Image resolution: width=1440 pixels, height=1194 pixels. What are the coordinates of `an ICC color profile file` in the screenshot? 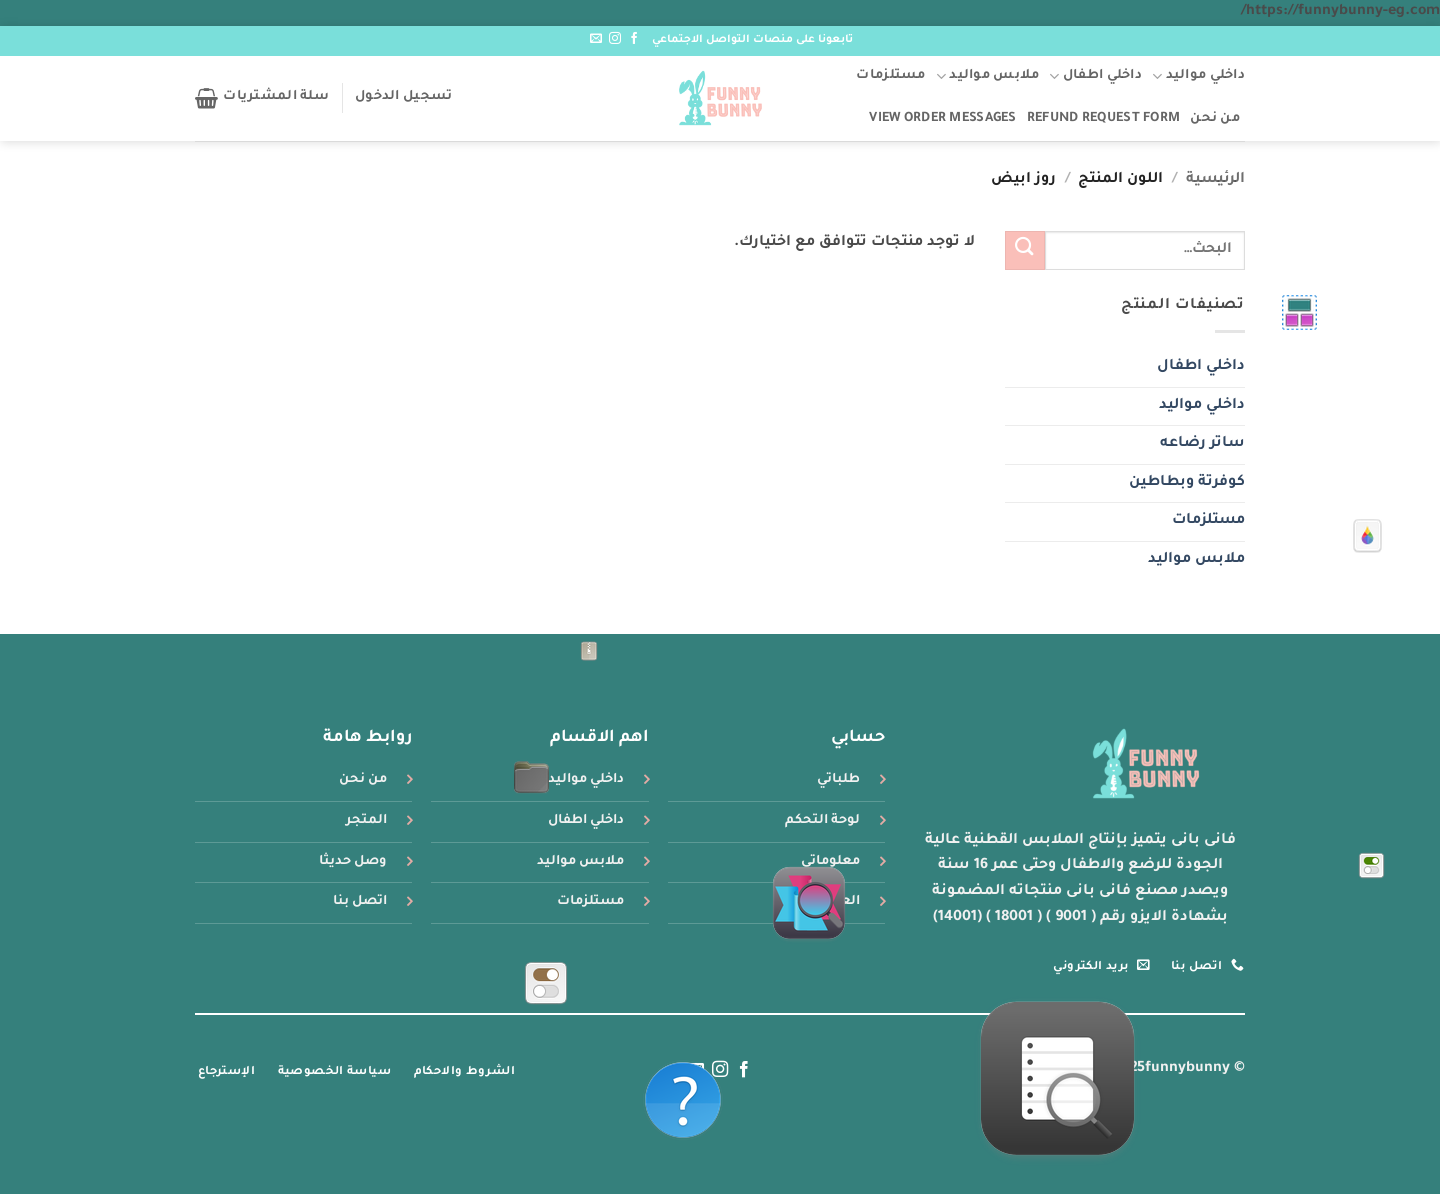 It's located at (1367, 535).